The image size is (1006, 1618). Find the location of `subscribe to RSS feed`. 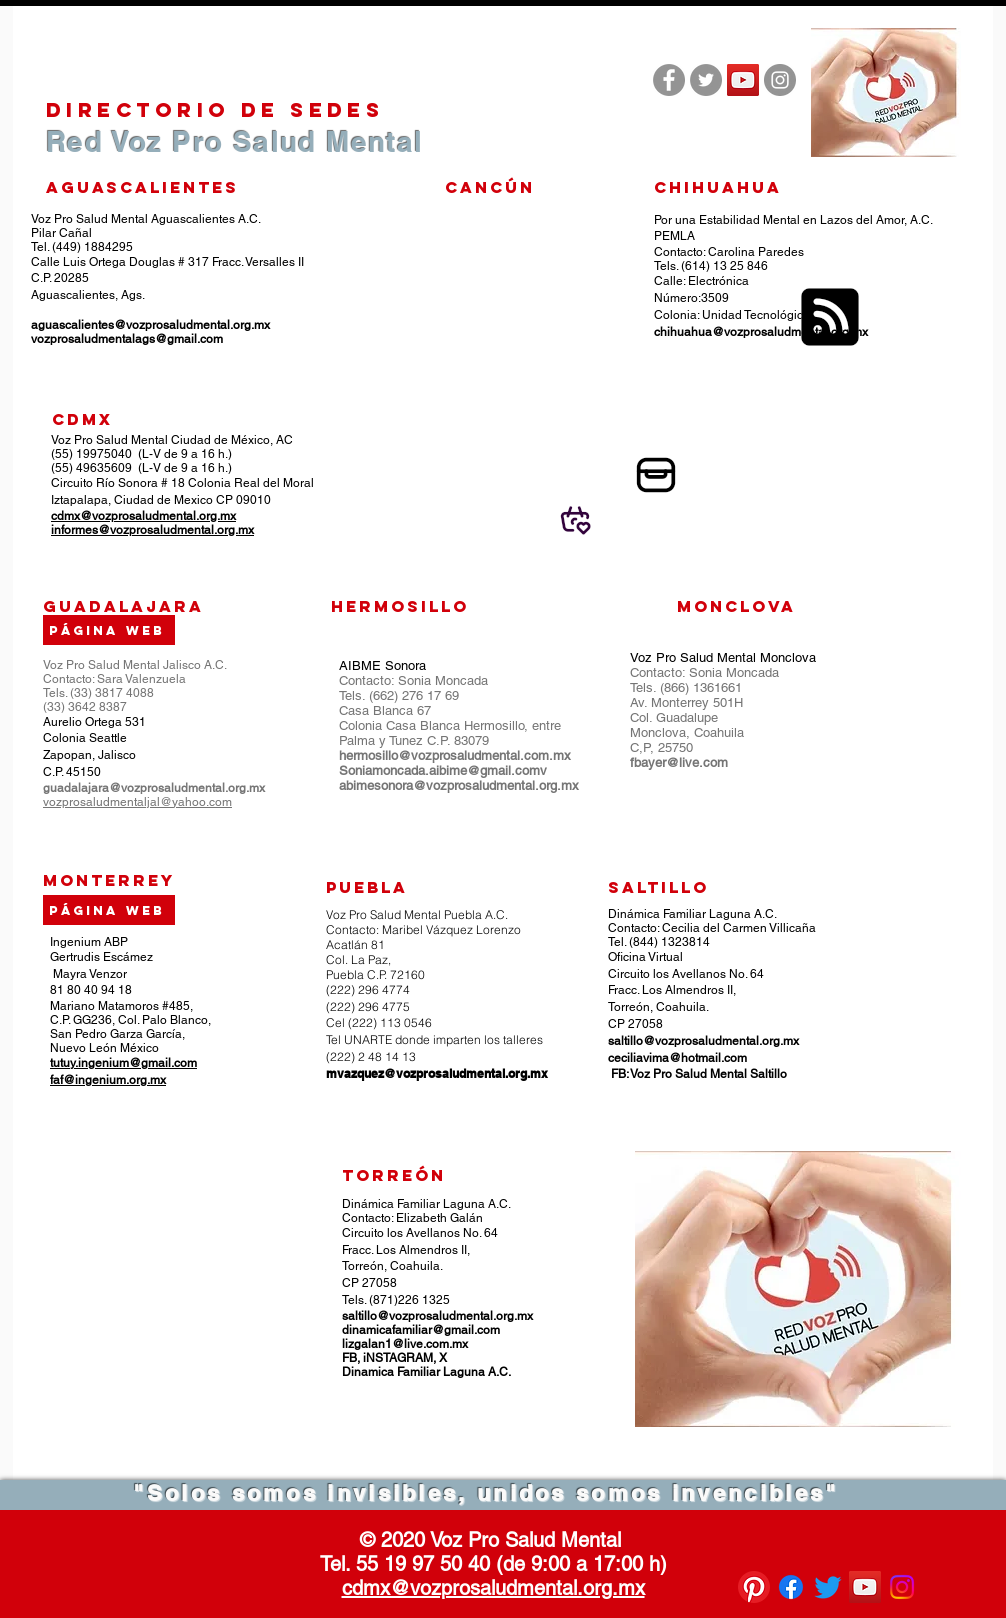

subscribe to RSS feed is located at coordinates (830, 317).